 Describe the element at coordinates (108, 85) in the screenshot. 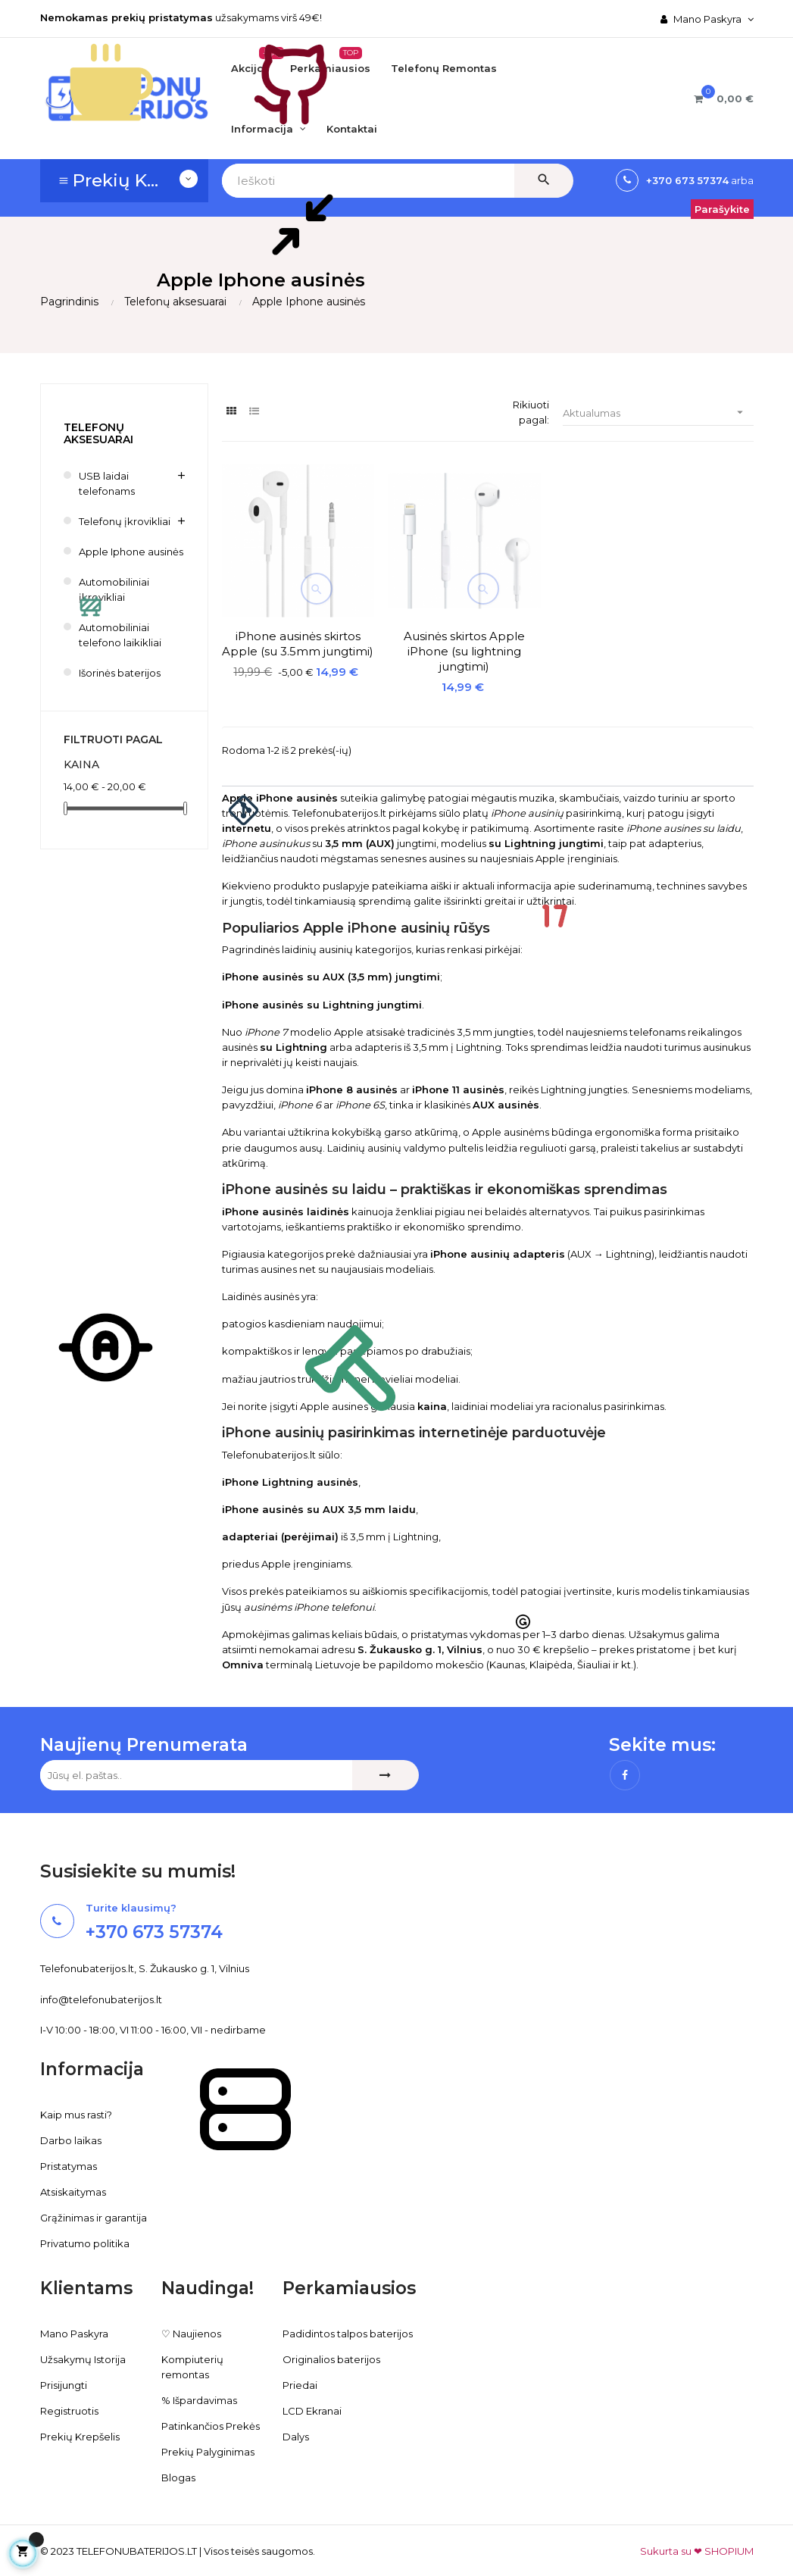

I see `find nearby coffee shops or cafés` at that location.